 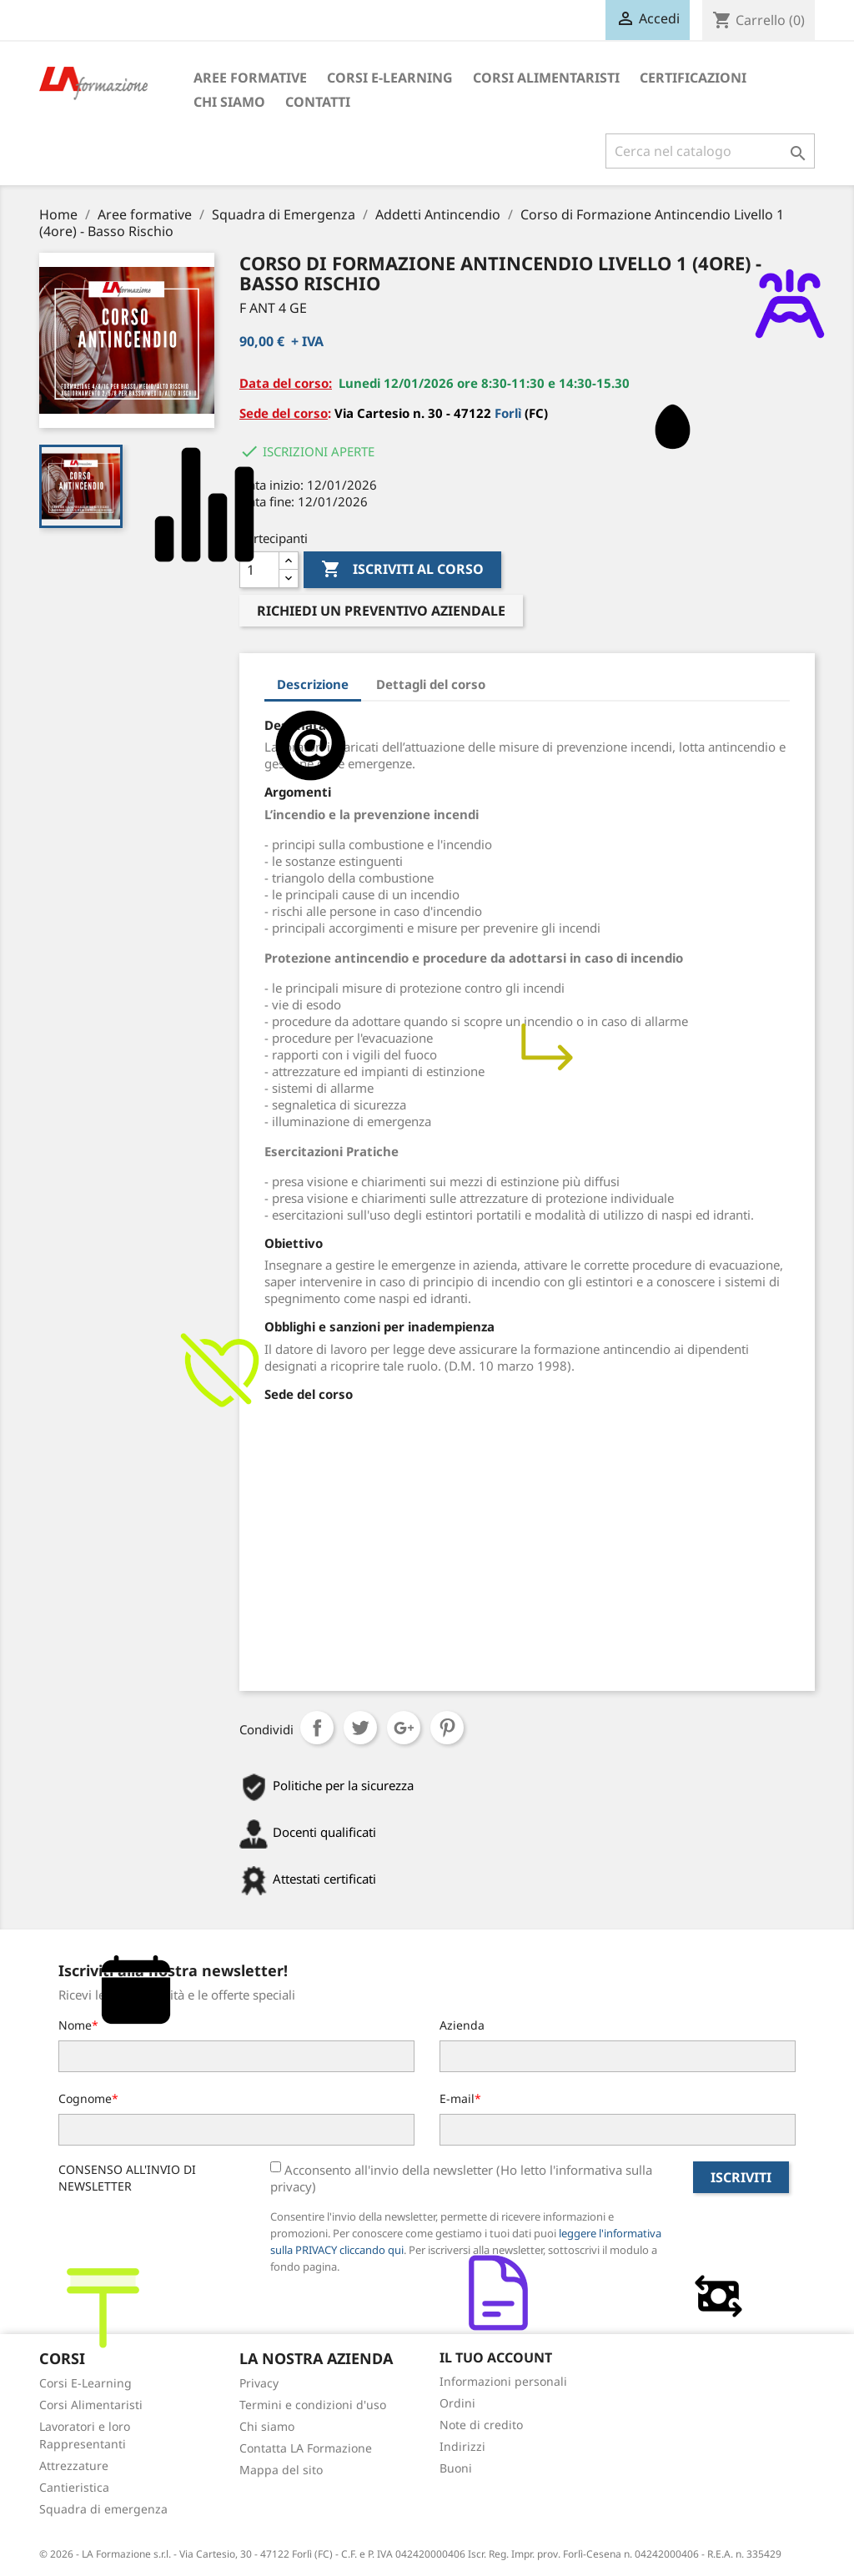 What do you see at coordinates (136, 1990) in the screenshot?
I see `view calendar with no events scheduled` at bounding box center [136, 1990].